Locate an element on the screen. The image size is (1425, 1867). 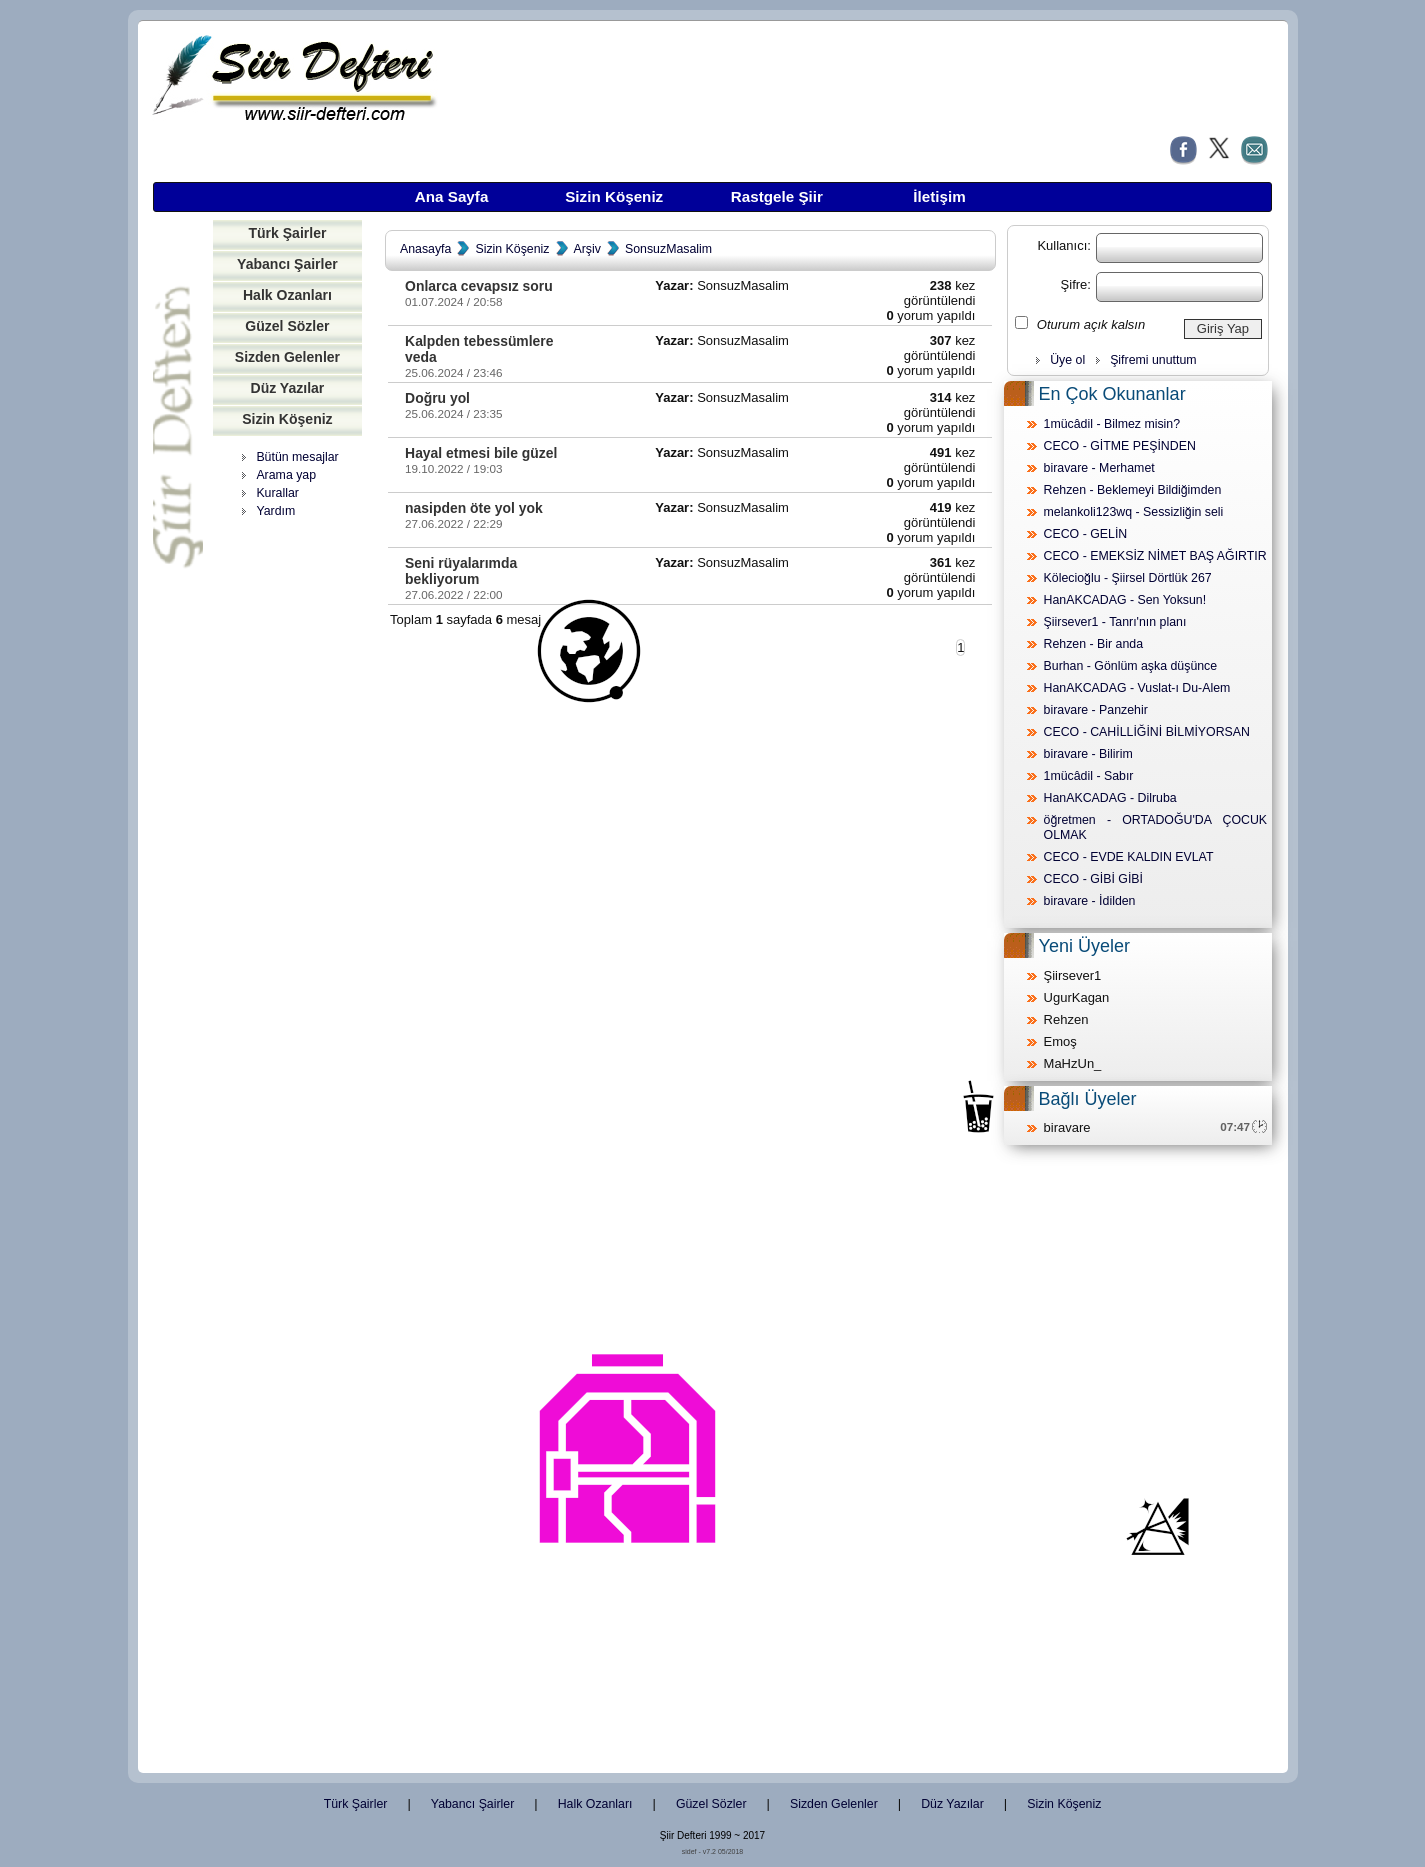
access airlock or sealed compartment controls is located at coordinates (627, 1448).